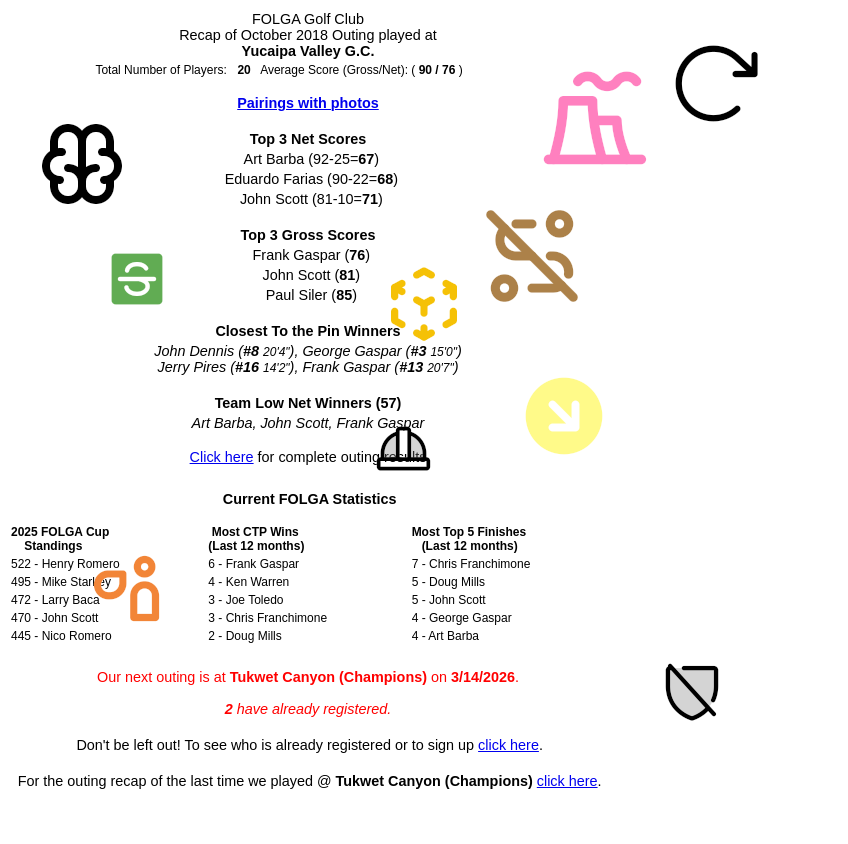 The image size is (848, 844). Describe the element at coordinates (692, 690) in the screenshot. I see `security or protection is disabled` at that location.